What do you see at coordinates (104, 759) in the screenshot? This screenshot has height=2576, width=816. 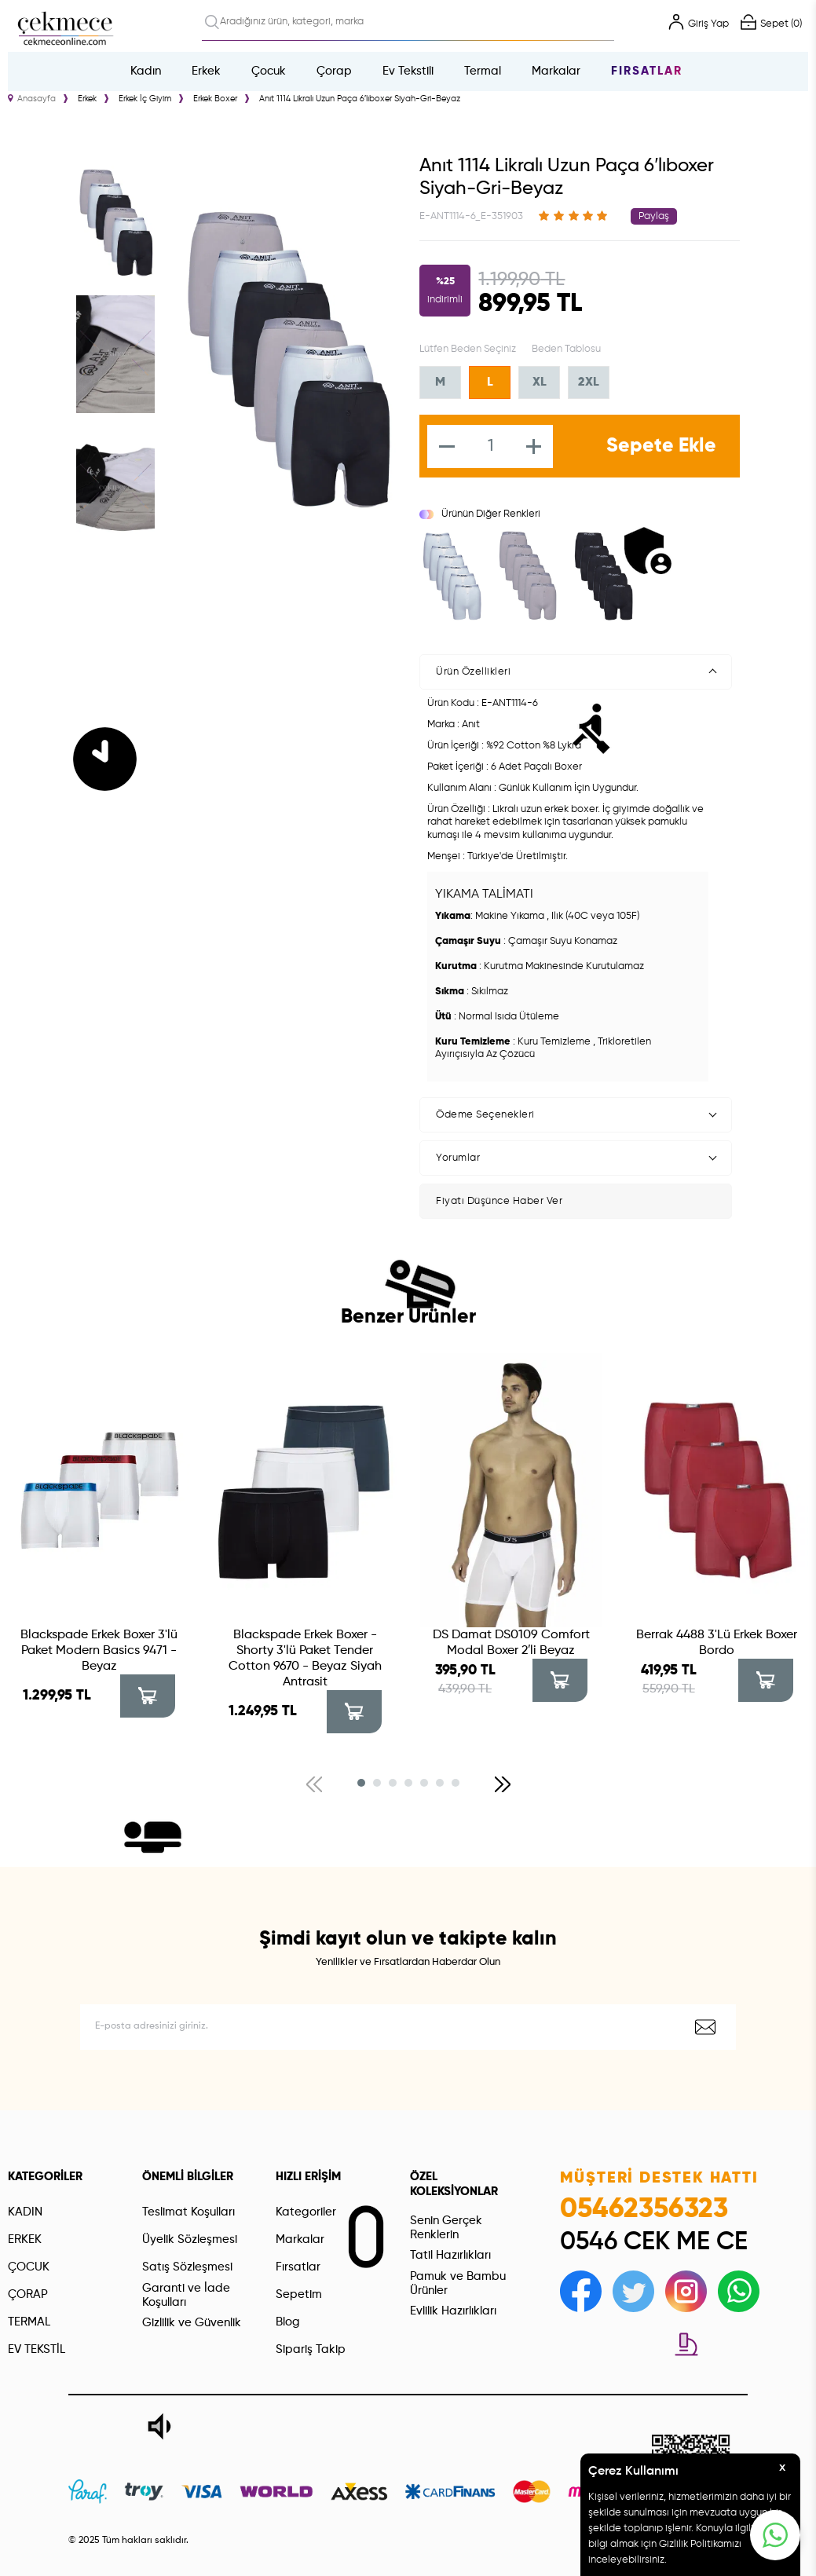 I see `indicates the current time is 10 o'clock` at bounding box center [104, 759].